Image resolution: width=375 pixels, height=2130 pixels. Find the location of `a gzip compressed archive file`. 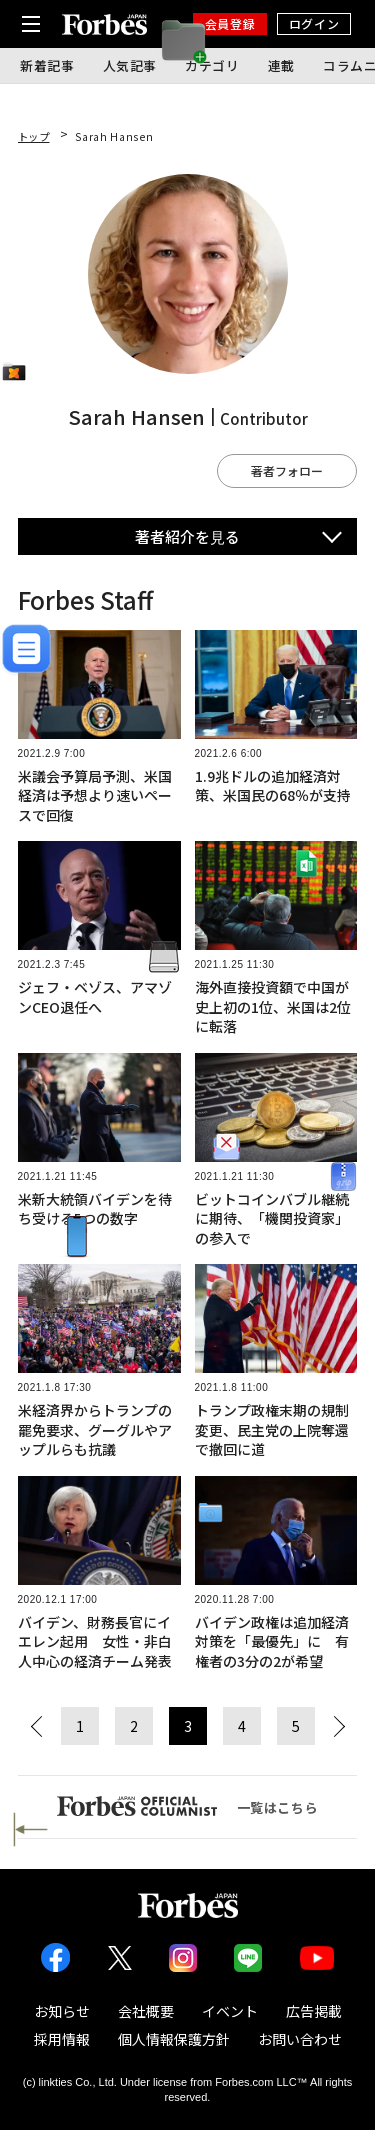

a gzip compressed archive file is located at coordinates (343, 1176).